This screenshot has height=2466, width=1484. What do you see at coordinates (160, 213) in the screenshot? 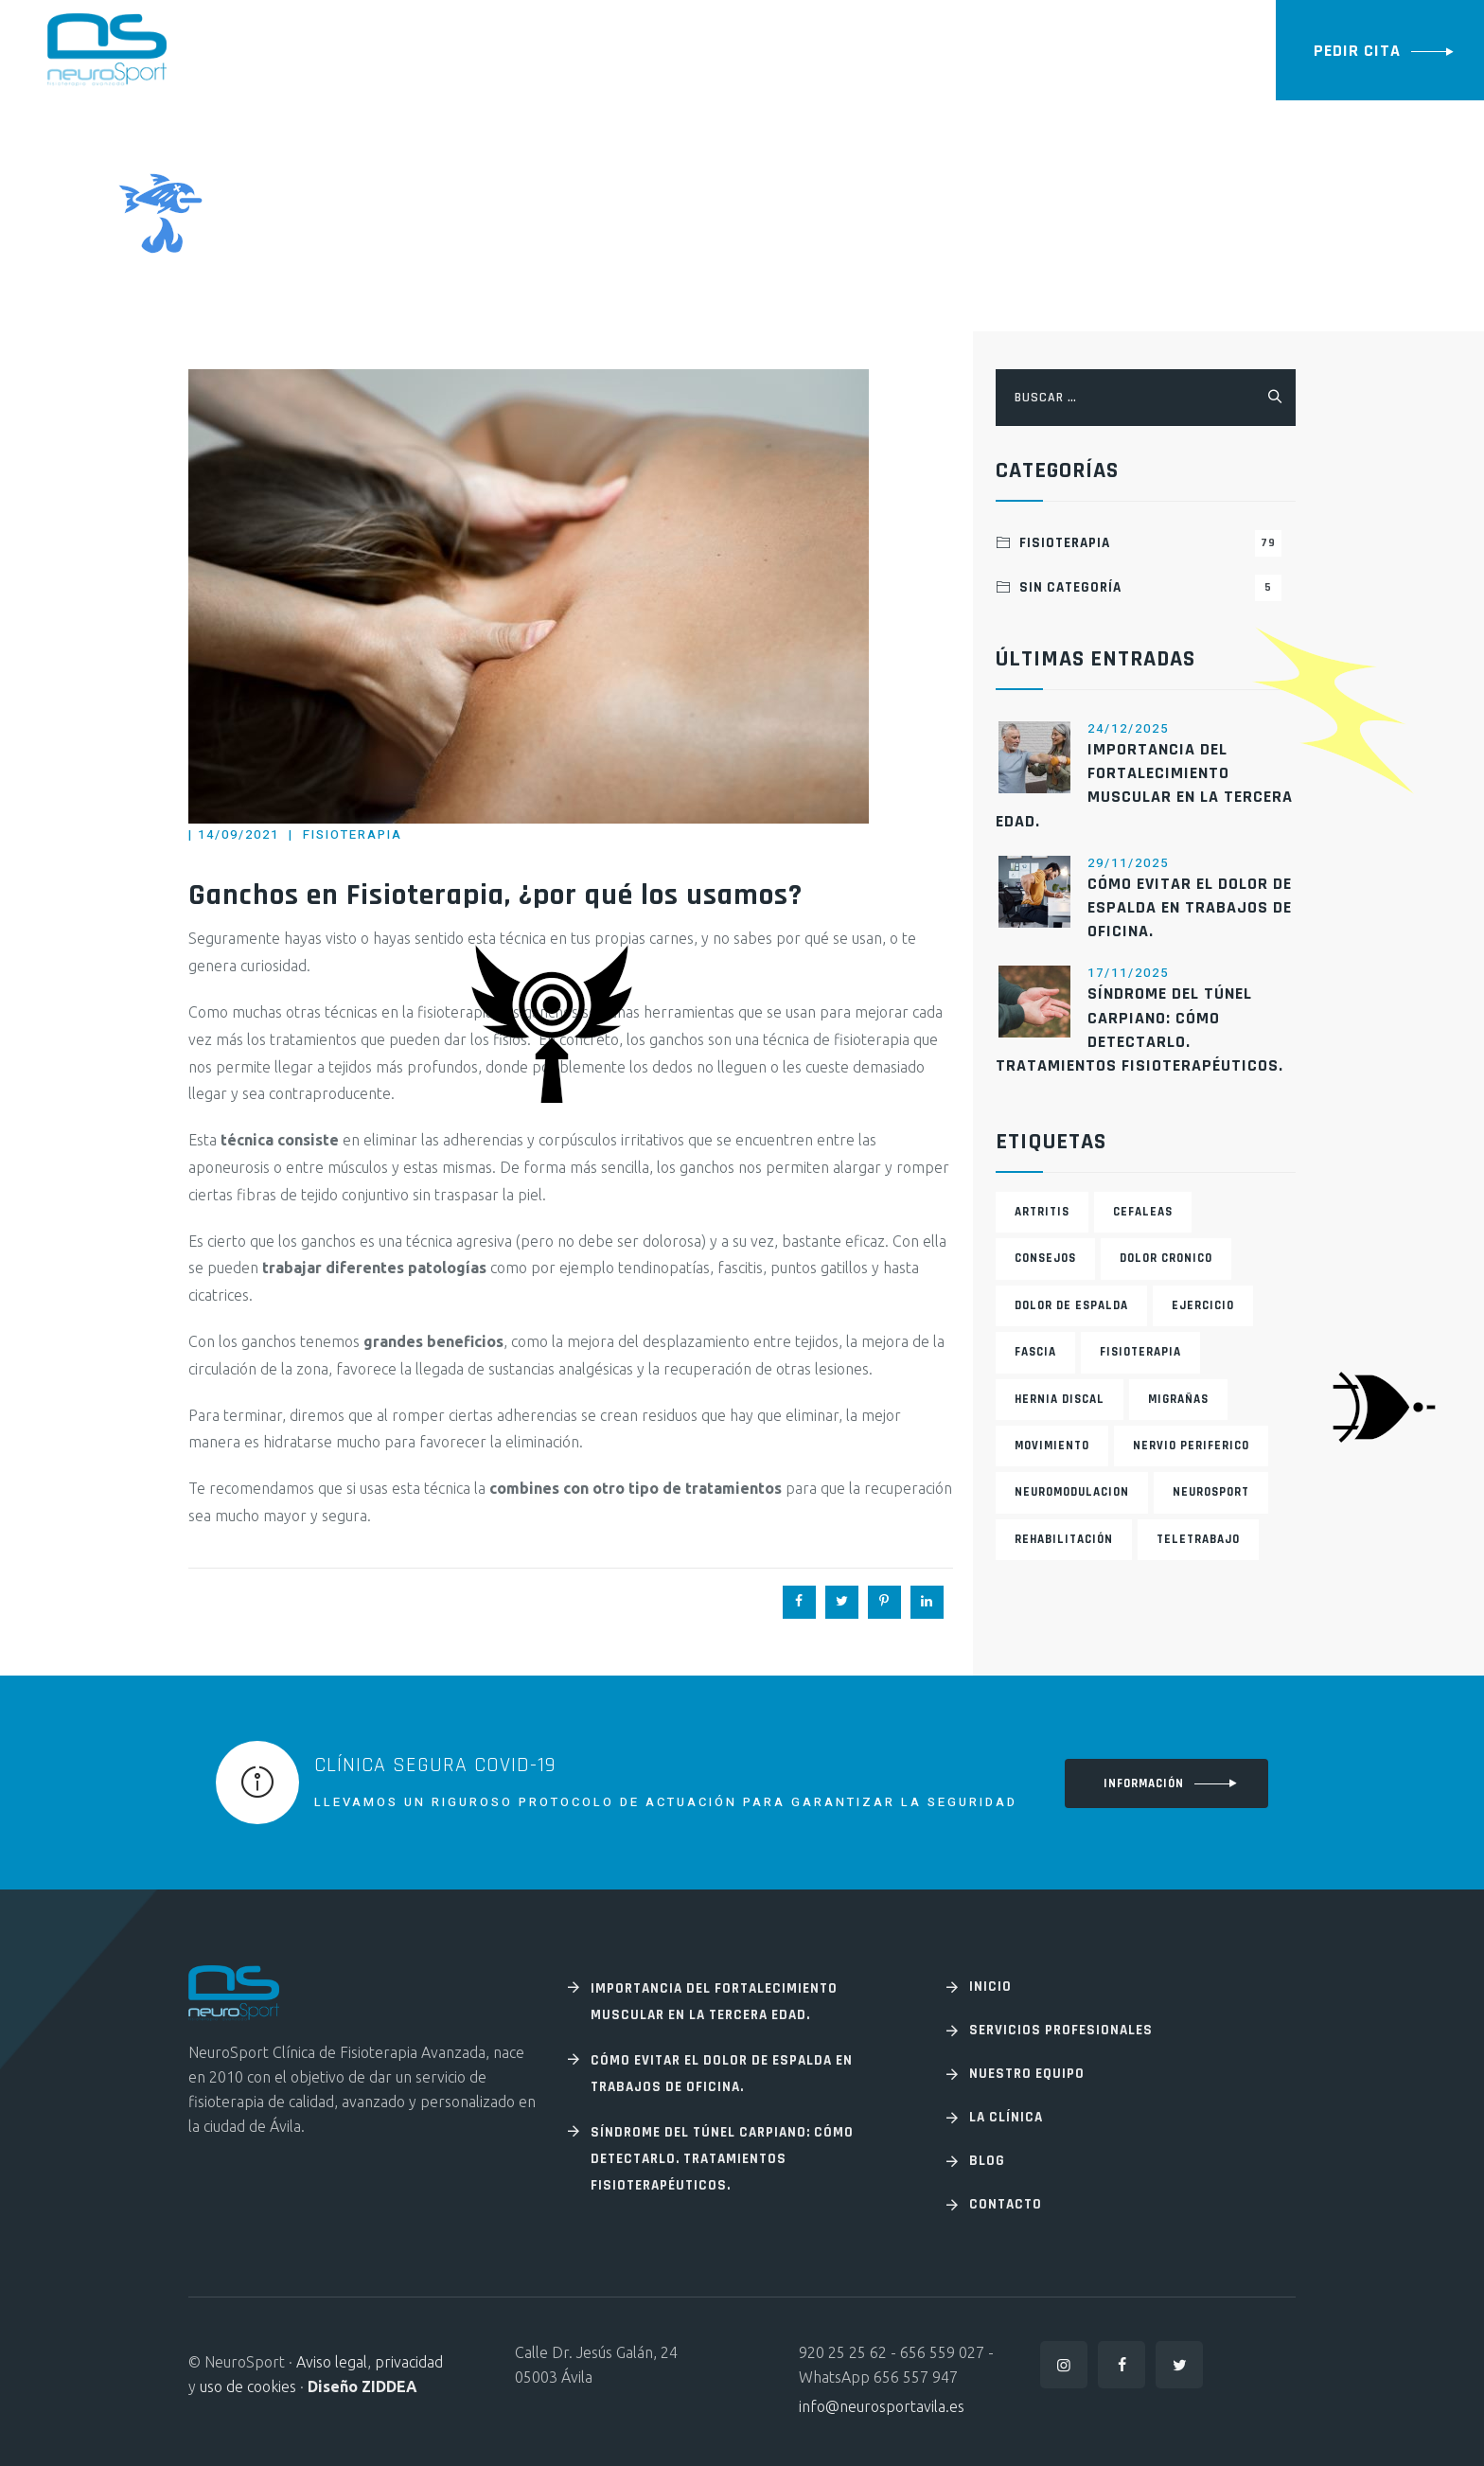
I see `cooked fish item in game inventory` at bounding box center [160, 213].